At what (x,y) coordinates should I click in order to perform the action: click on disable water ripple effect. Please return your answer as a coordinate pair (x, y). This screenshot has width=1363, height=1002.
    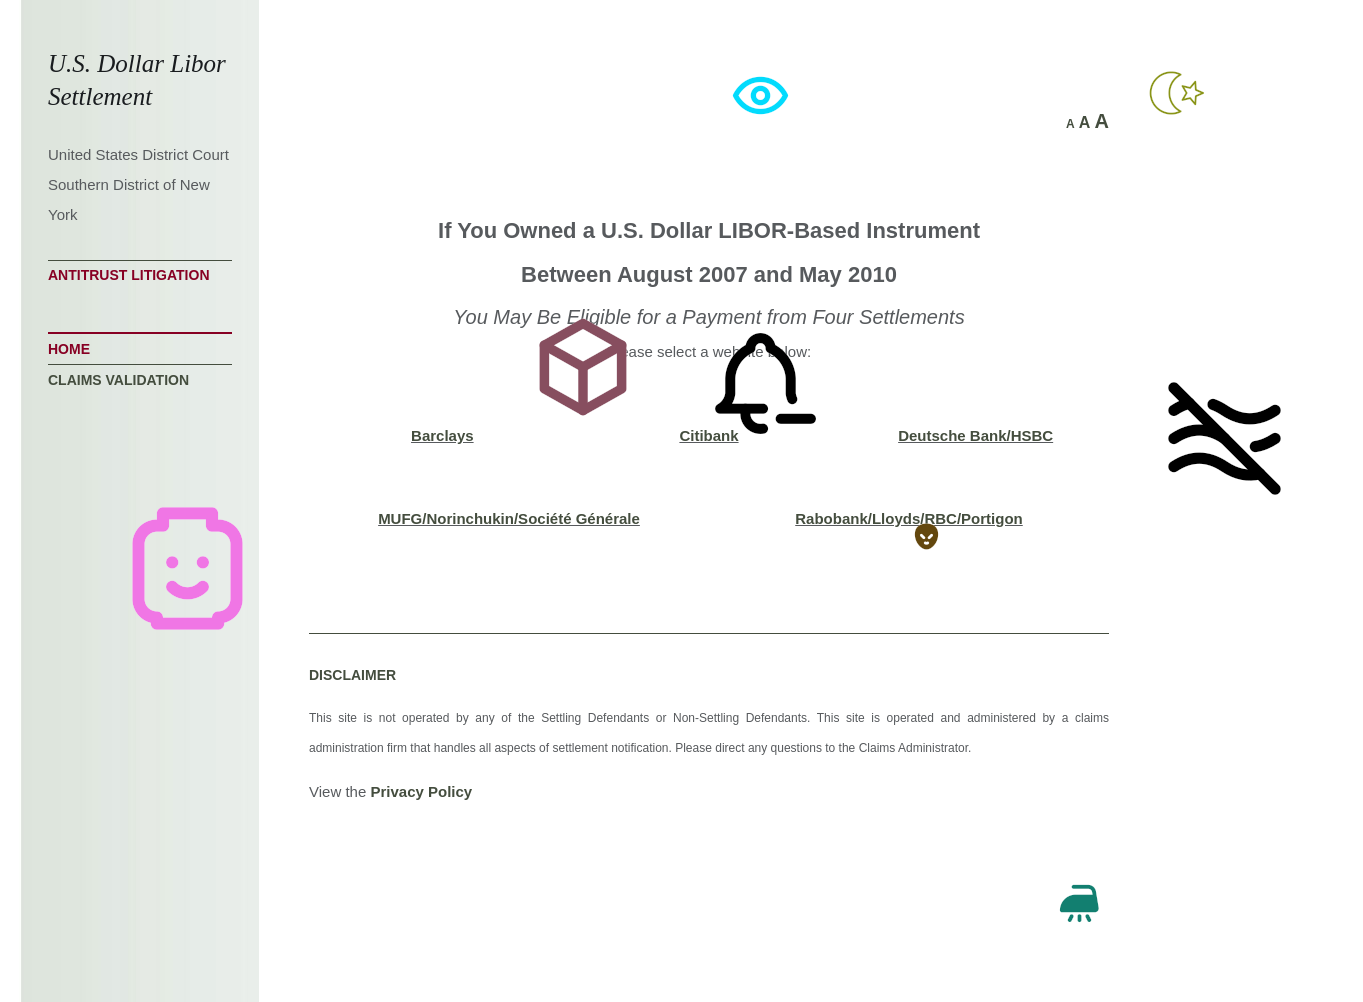
    Looking at the image, I should click on (1224, 438).